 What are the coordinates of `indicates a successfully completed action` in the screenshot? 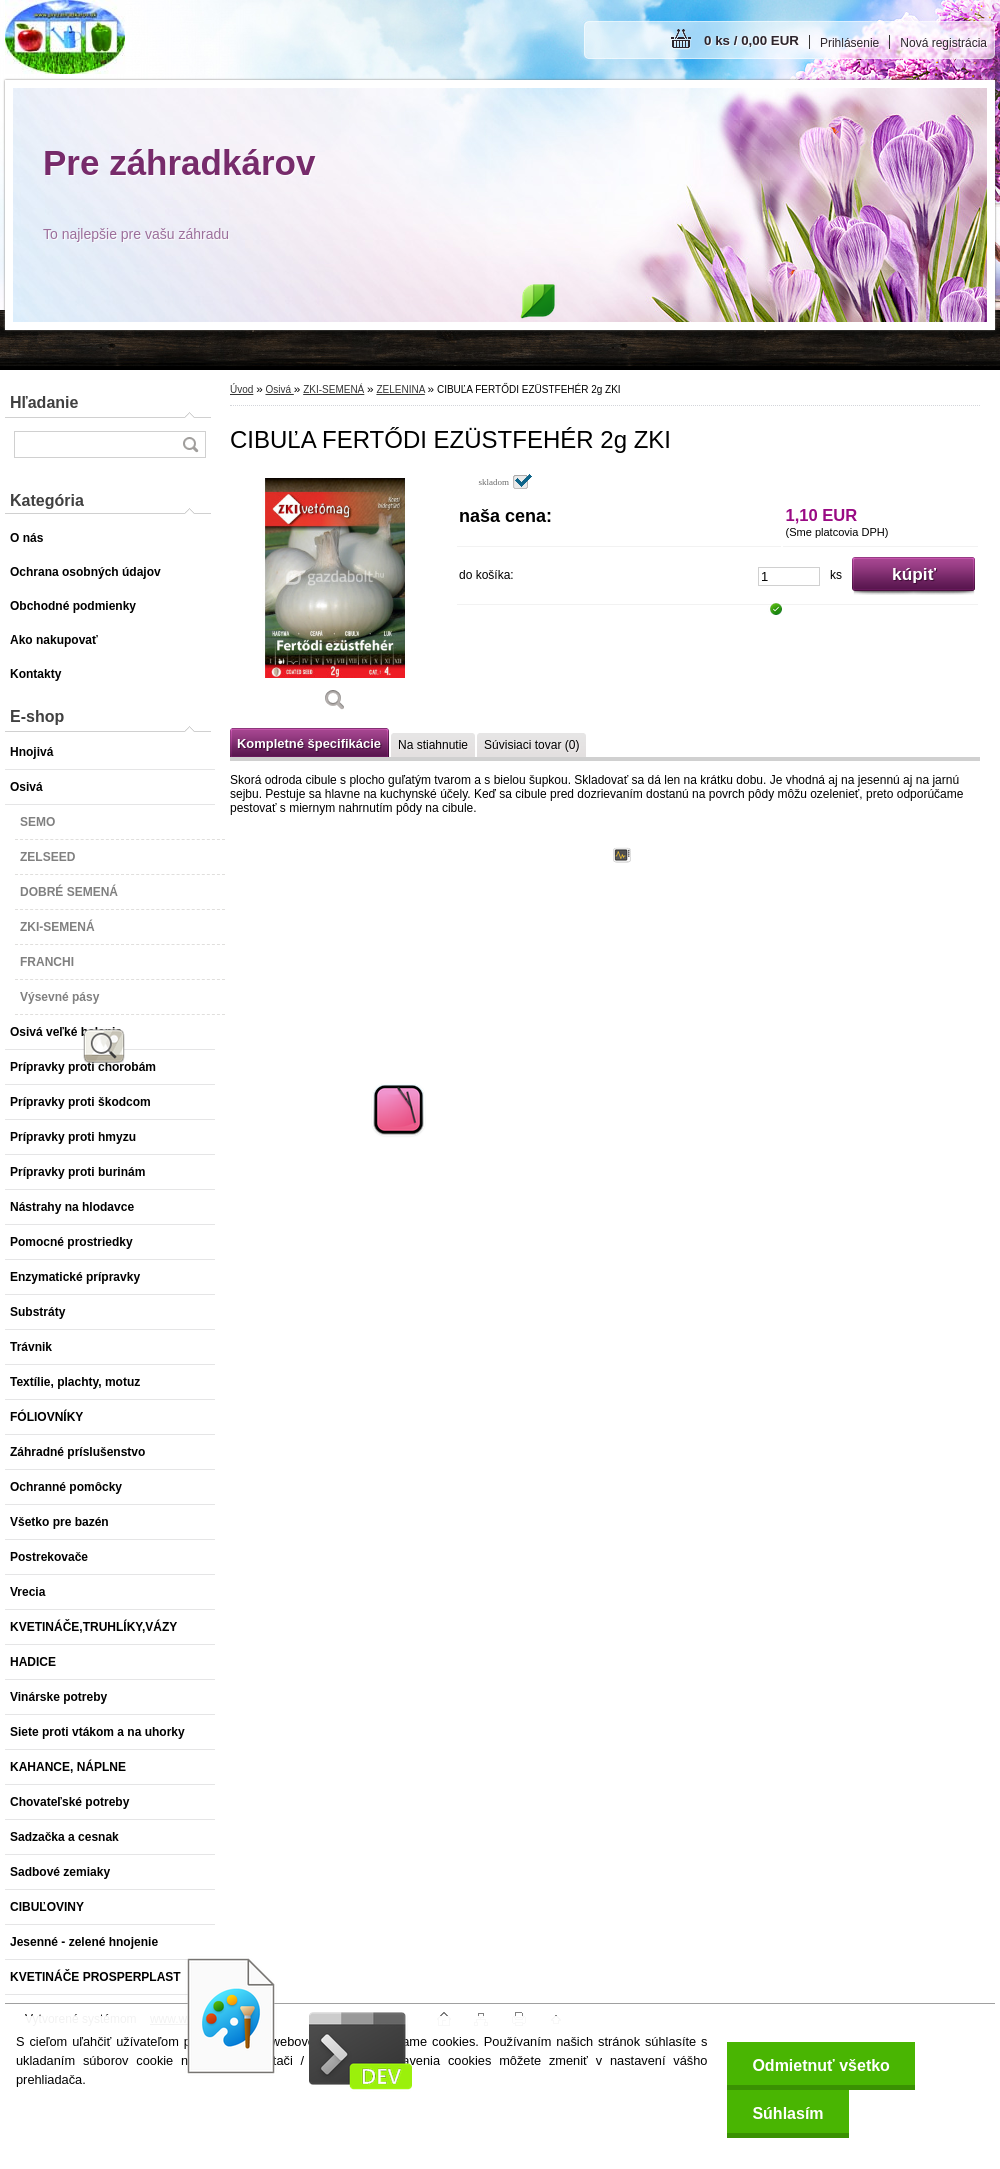 It's located at (769, 602).